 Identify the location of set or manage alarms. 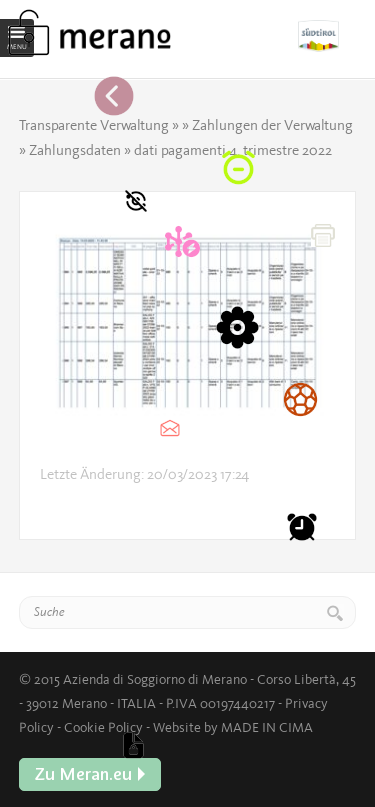
(302, 527).